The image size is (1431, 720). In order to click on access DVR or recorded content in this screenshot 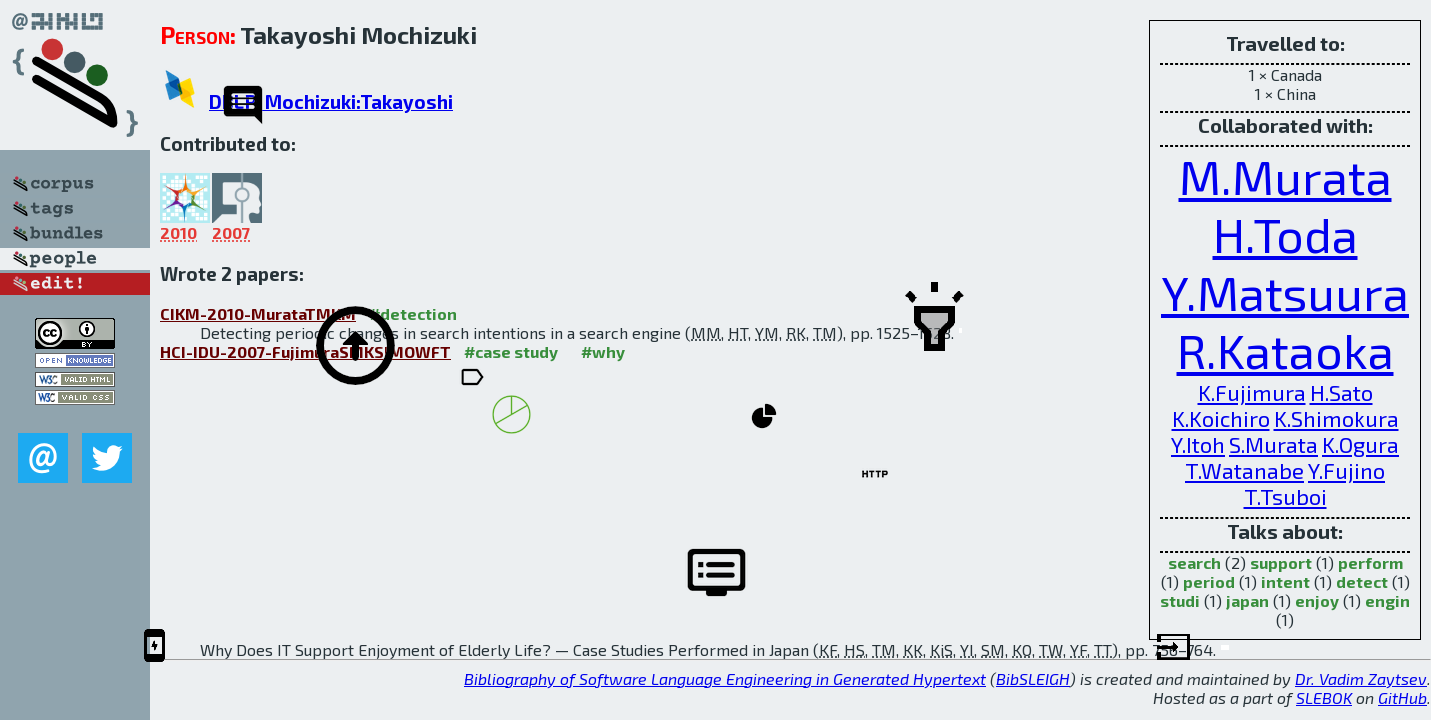, I will do `click(716, 572)`.